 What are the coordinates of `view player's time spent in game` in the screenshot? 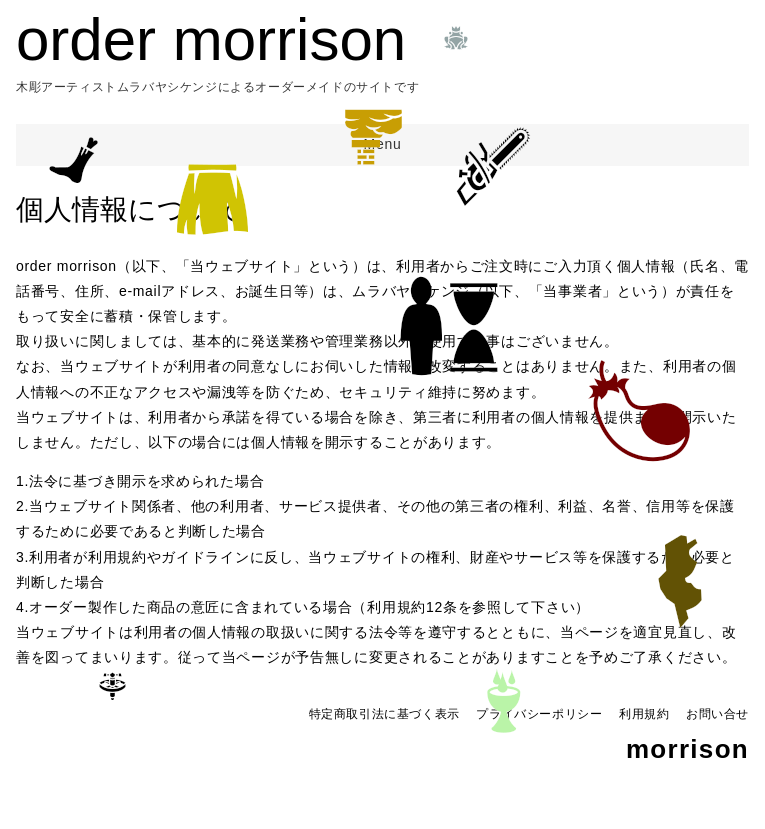 It's located at (449, 326).